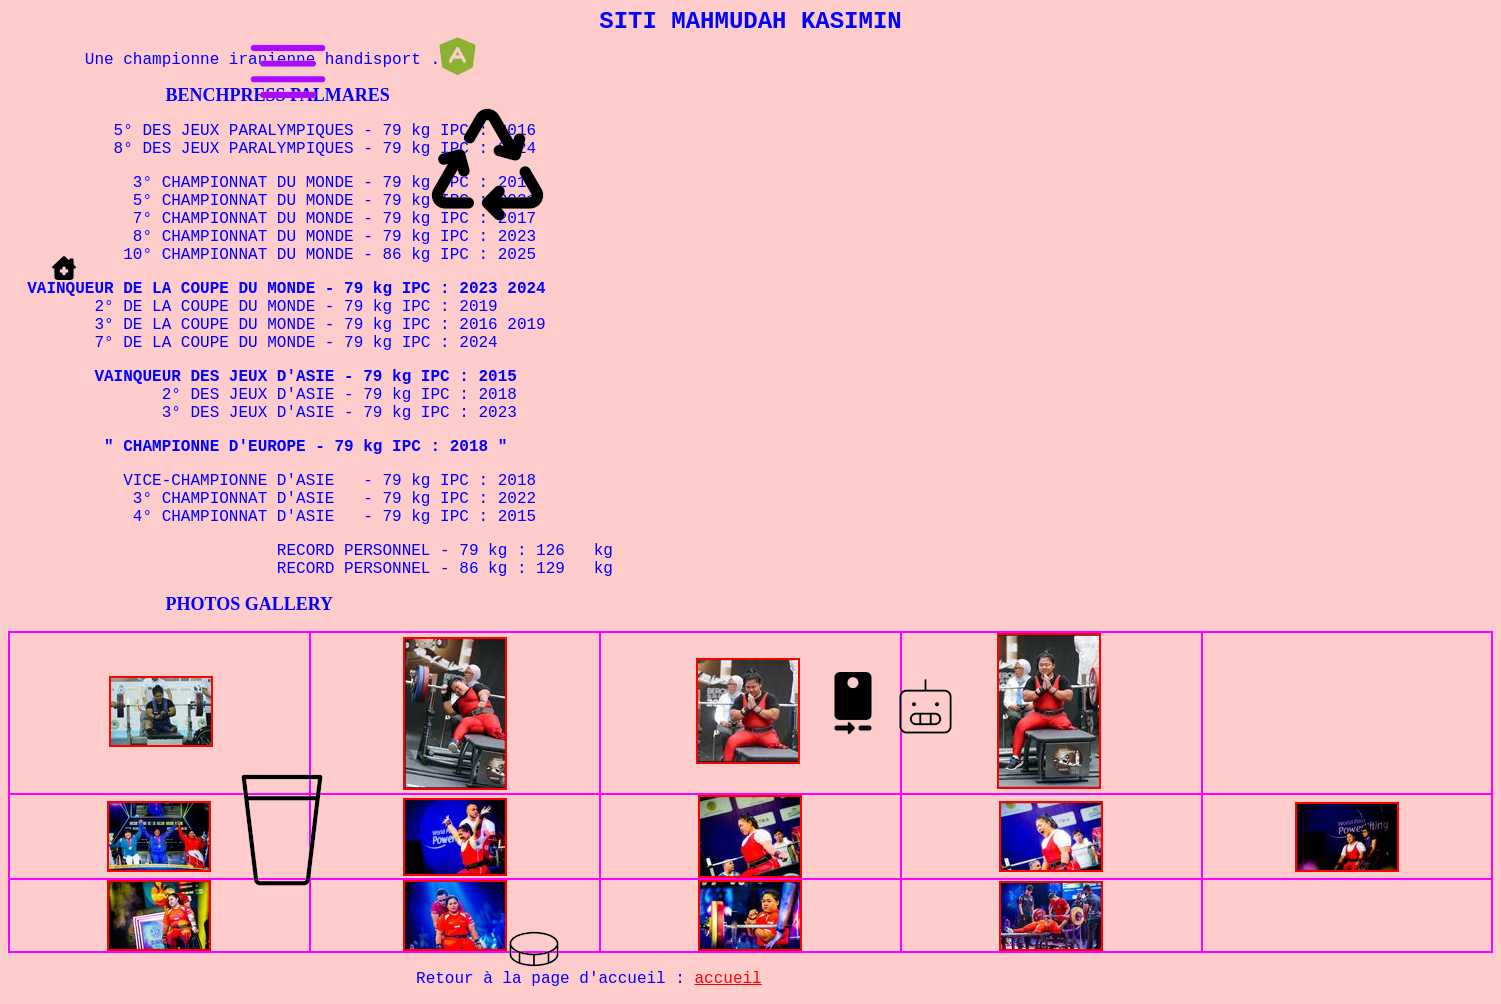 The height and width of the screenshot is (1004, 1501). I want to click on indicates an Angular framework project or application, so click(457, 55).